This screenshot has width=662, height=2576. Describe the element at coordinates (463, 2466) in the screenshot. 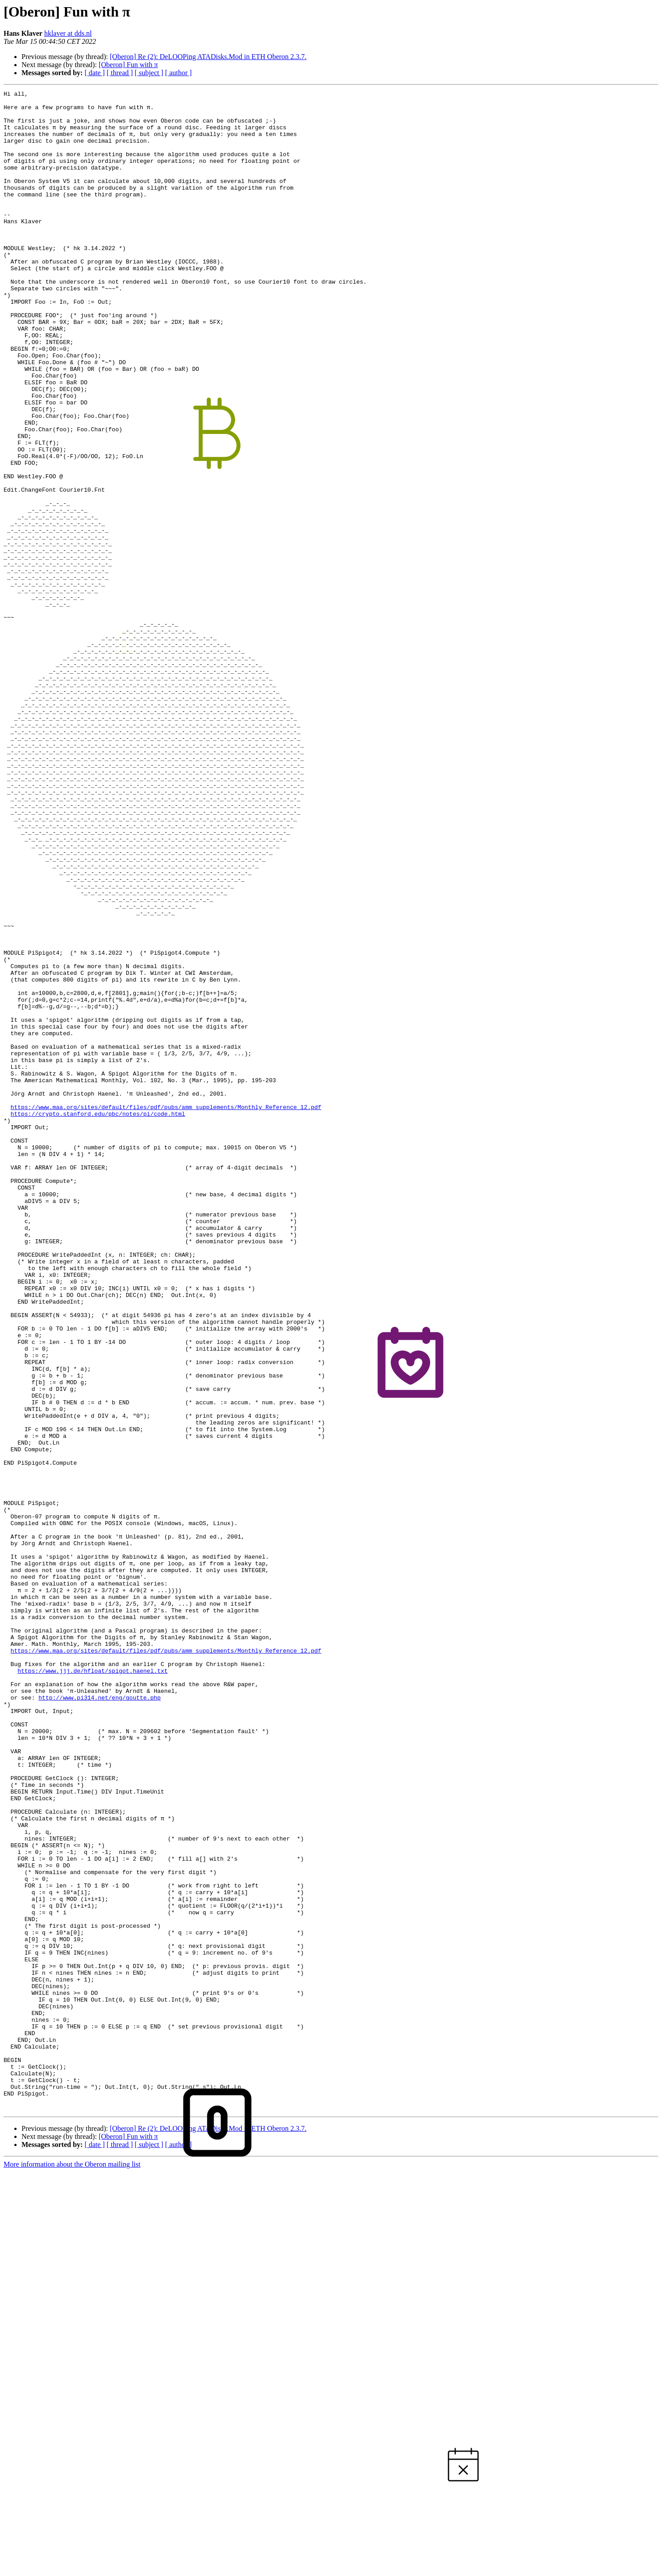

I see `cancel or delete an event` at that location.